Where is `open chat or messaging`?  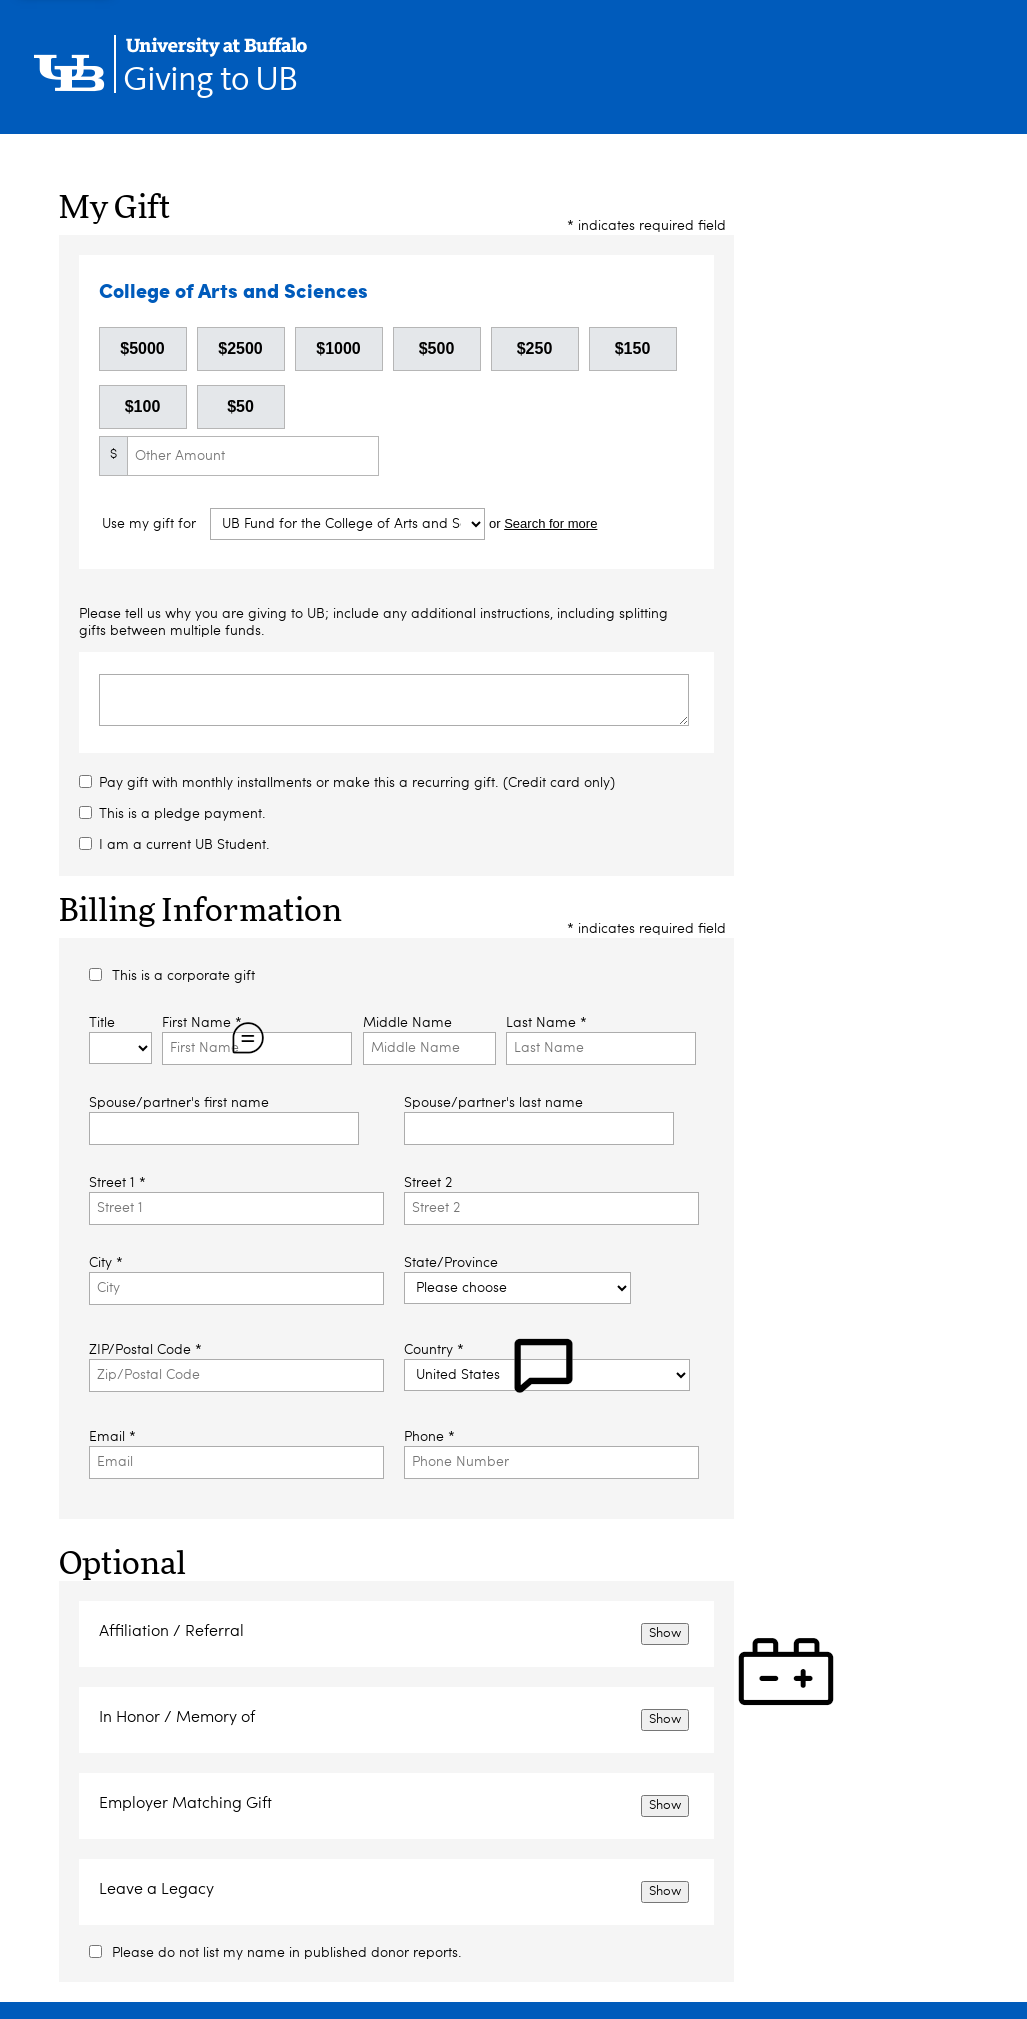 open chat or messaging is located at coordinates (247, 1038).